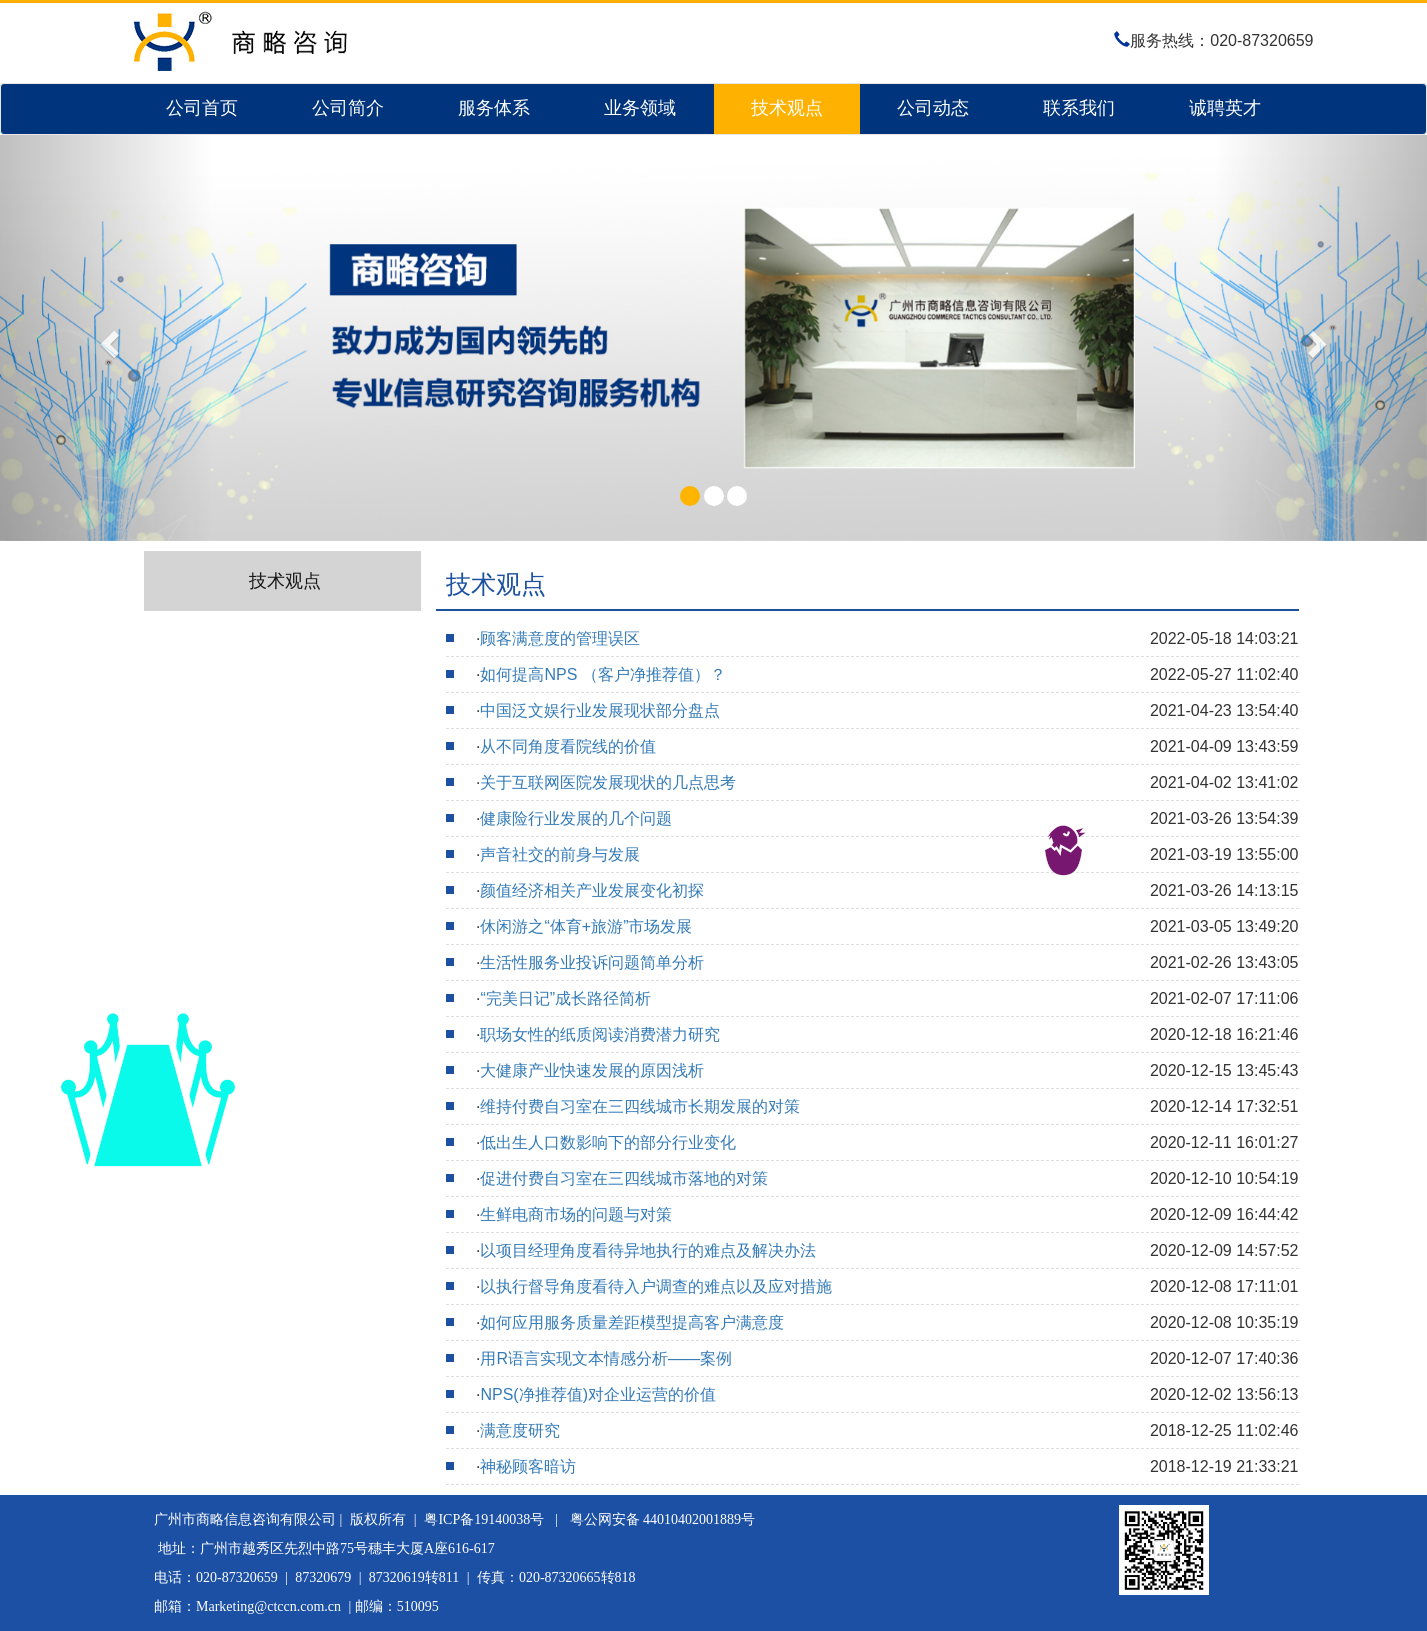 This screenshot has height=1631, width=1427. I want to click on indicates VIP or premium access area, so click(148, 1088).